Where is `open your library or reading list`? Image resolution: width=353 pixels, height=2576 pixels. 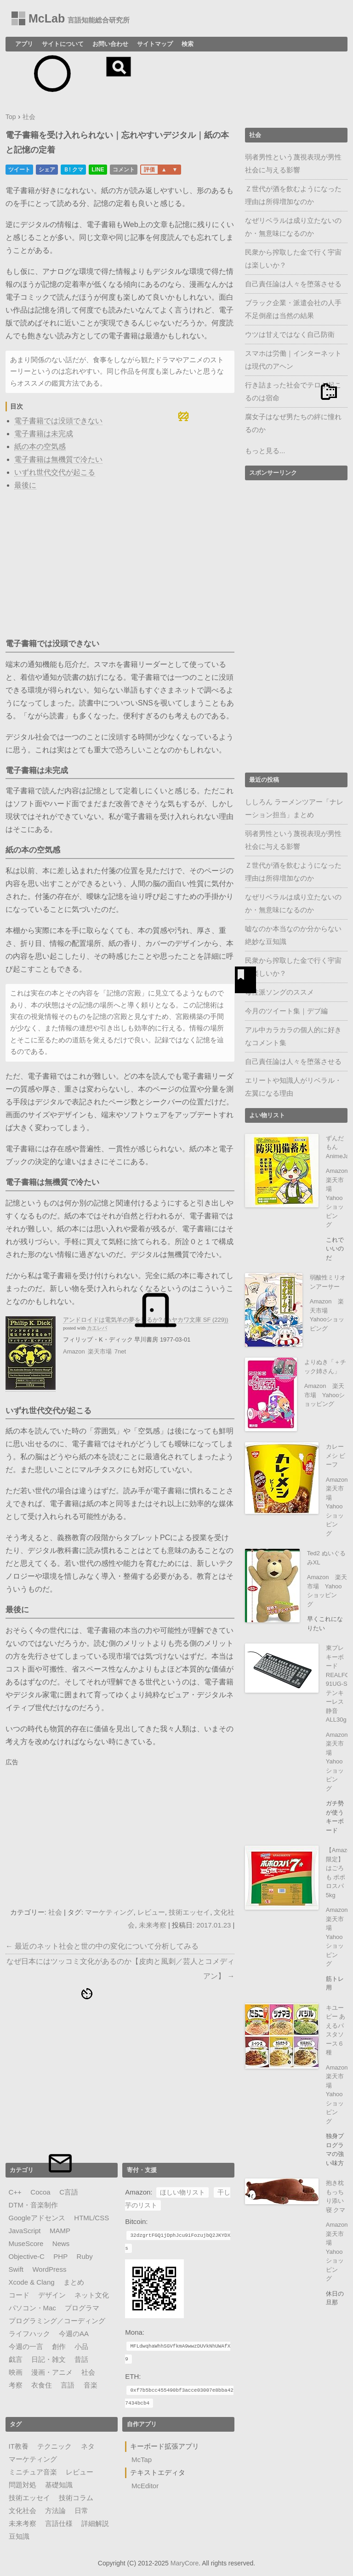
open your library or reading list is located at coordinates (245, 980).